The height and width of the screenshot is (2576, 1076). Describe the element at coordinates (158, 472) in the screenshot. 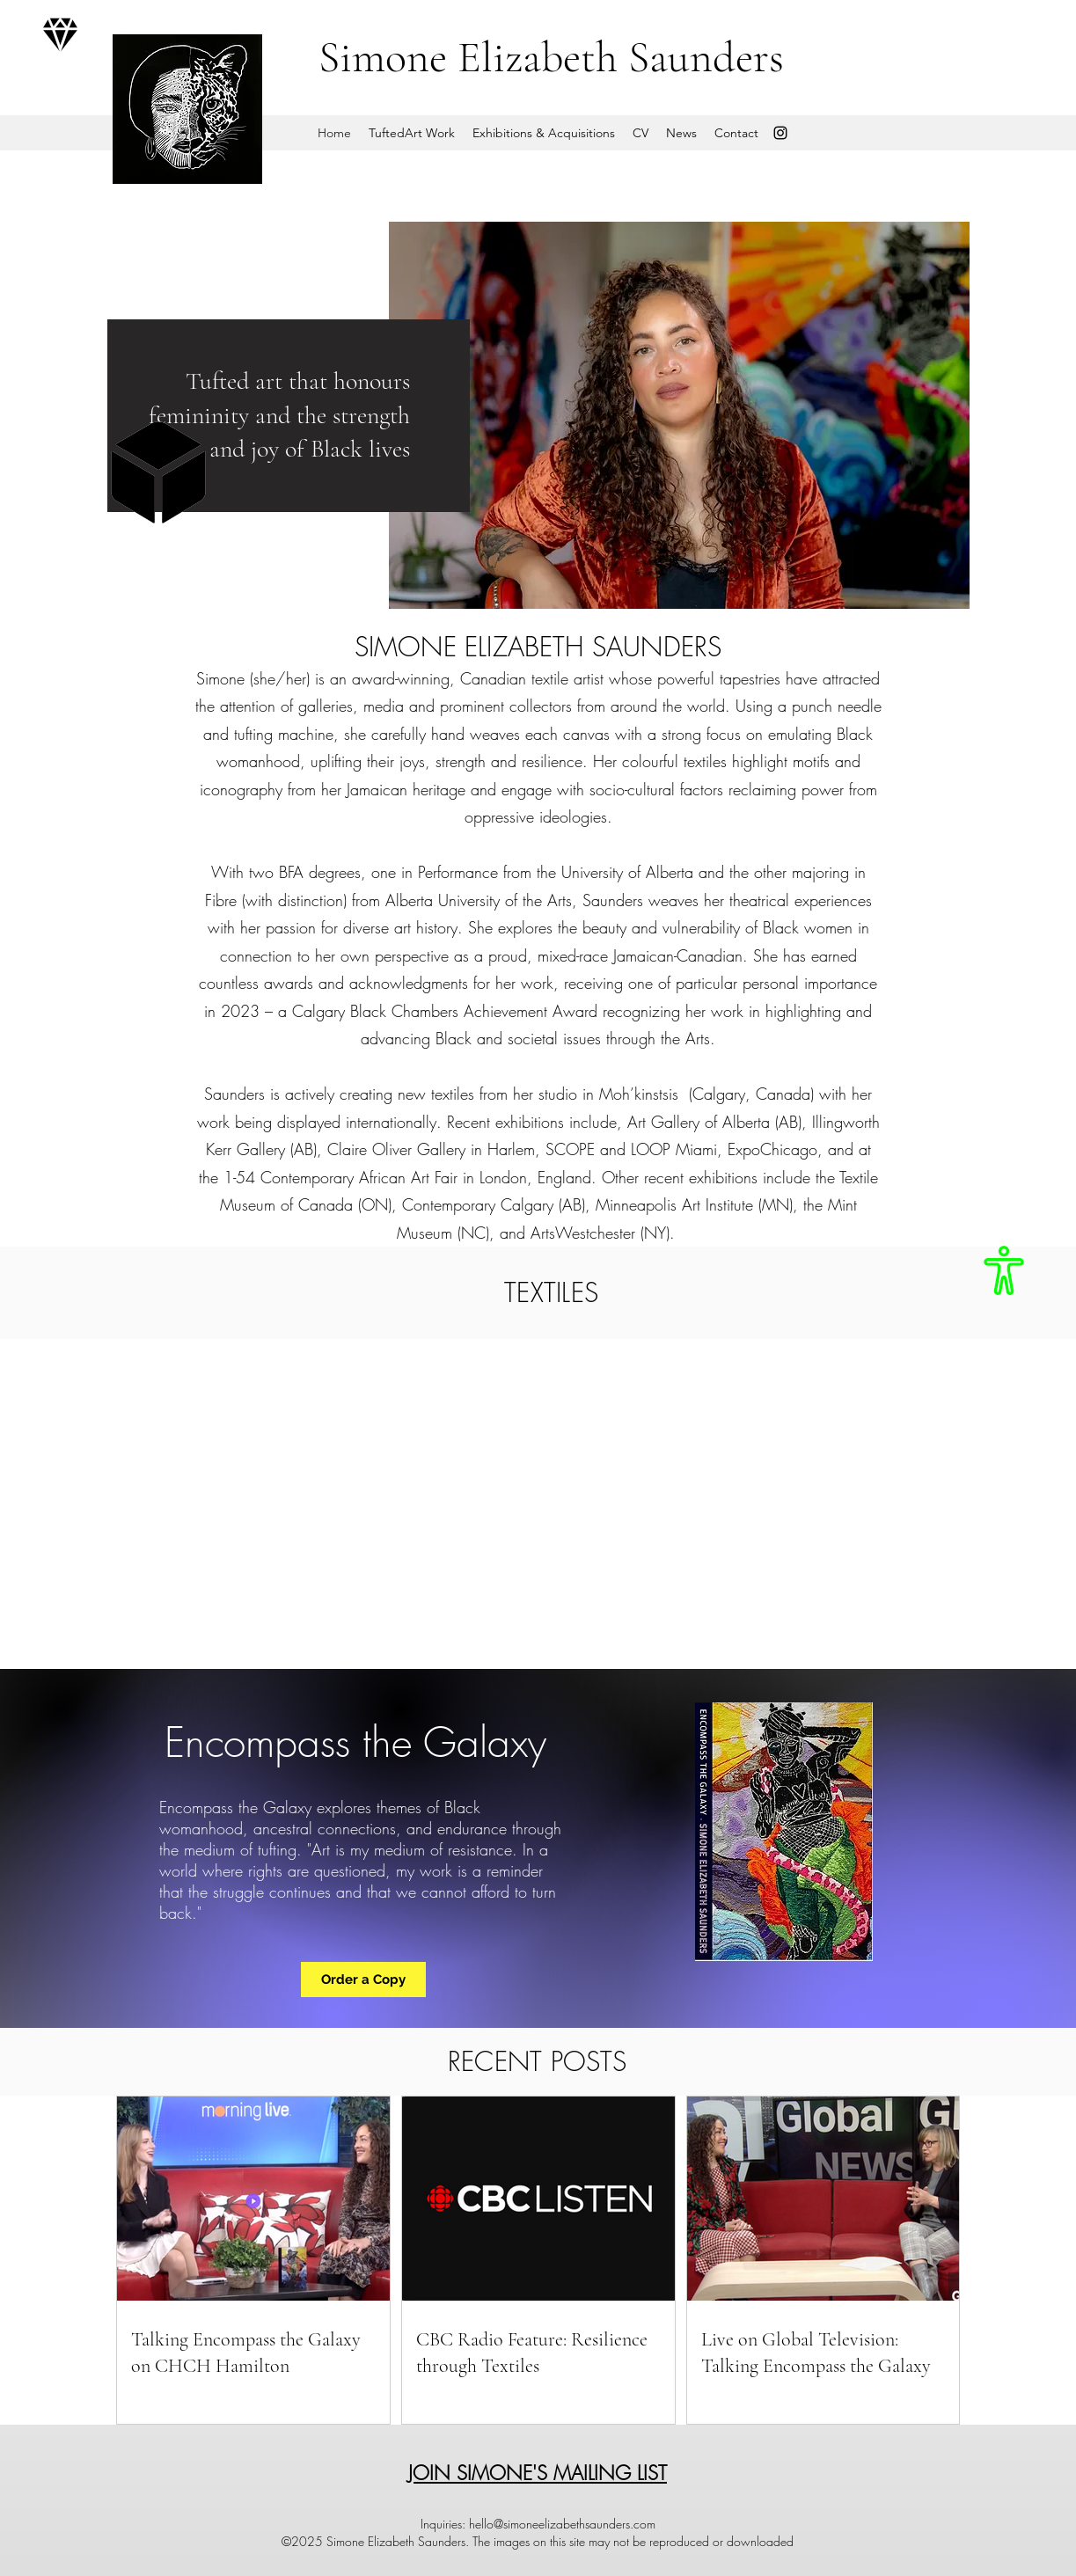

I see `view 3D model or object` at that location.